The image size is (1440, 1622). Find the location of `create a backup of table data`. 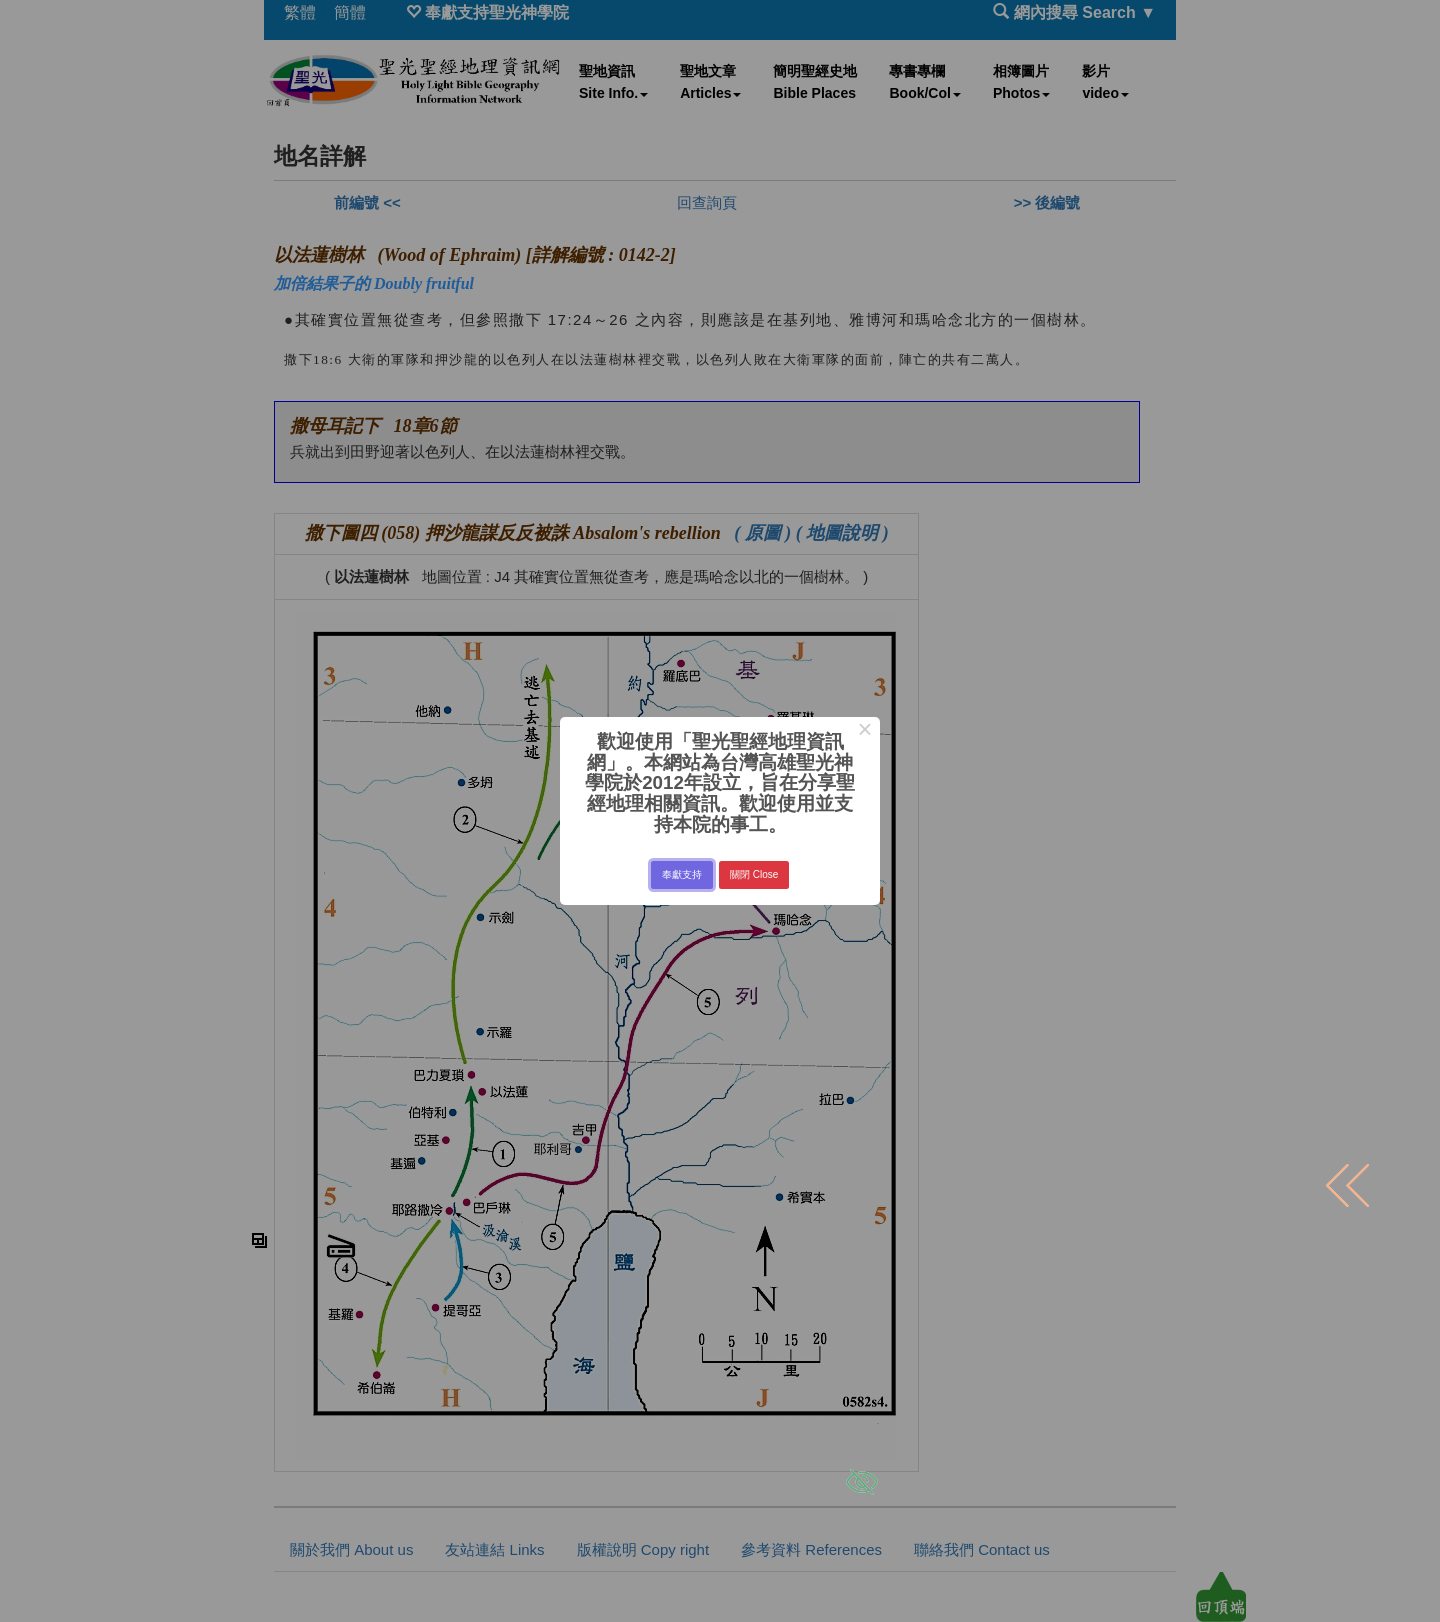

create a backup of table data is located at coordinates (259, 1240).